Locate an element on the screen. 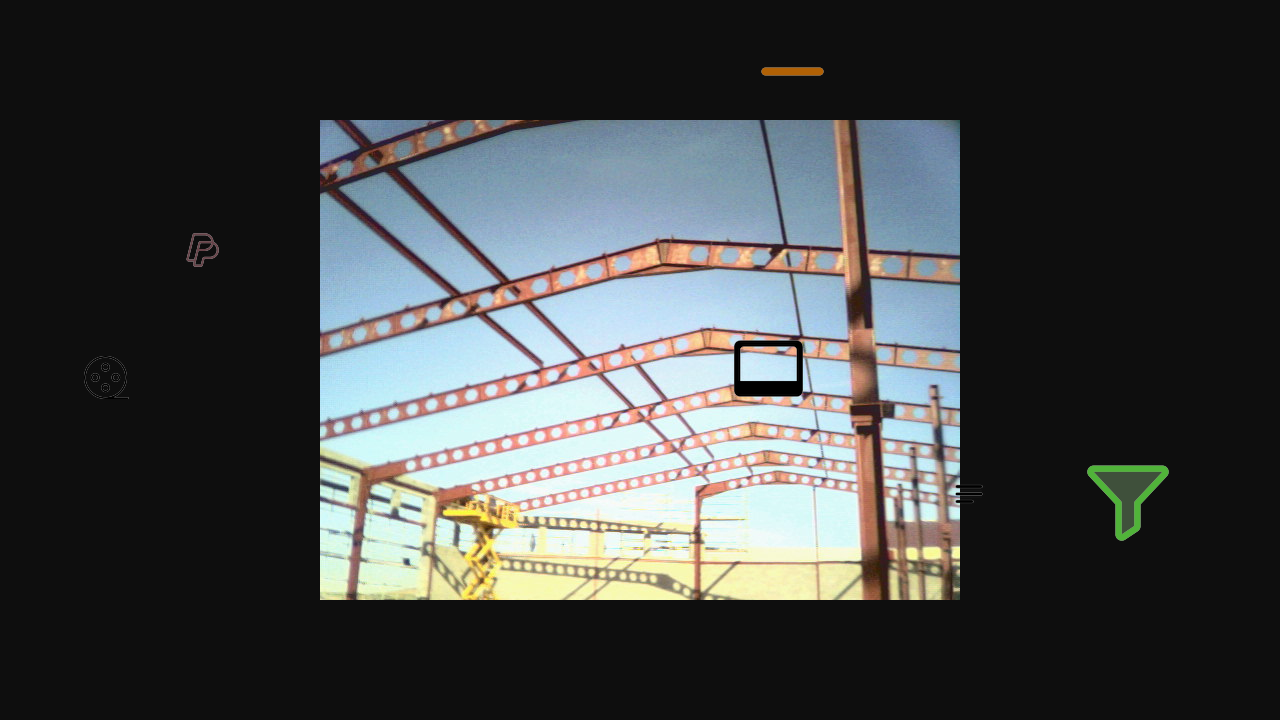  filter or sort content is located at coordinates (1128, 500).